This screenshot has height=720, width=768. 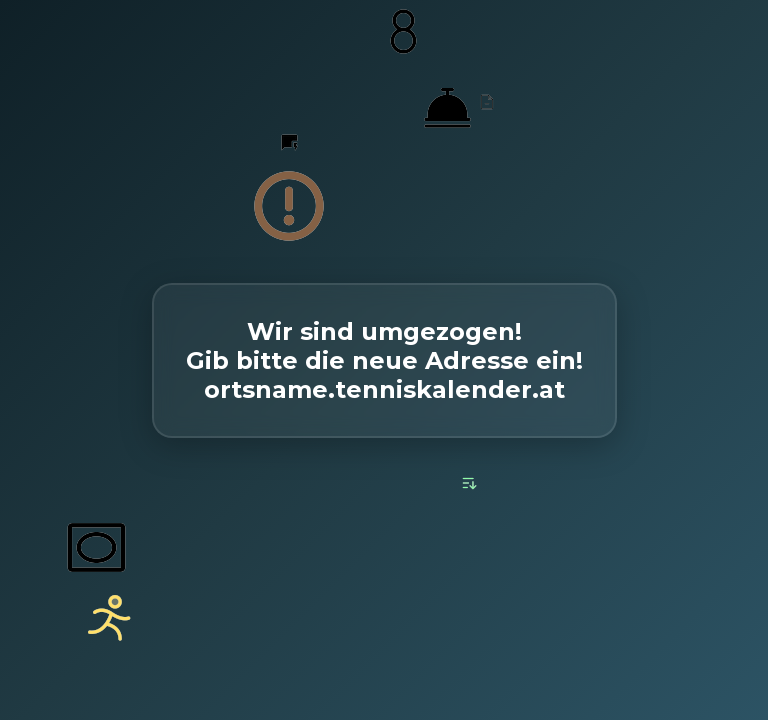 What do you see at coordinates (289, 142) in the screenshot?
I see `send a quick reply to a message` at bounding box center [289, 142].